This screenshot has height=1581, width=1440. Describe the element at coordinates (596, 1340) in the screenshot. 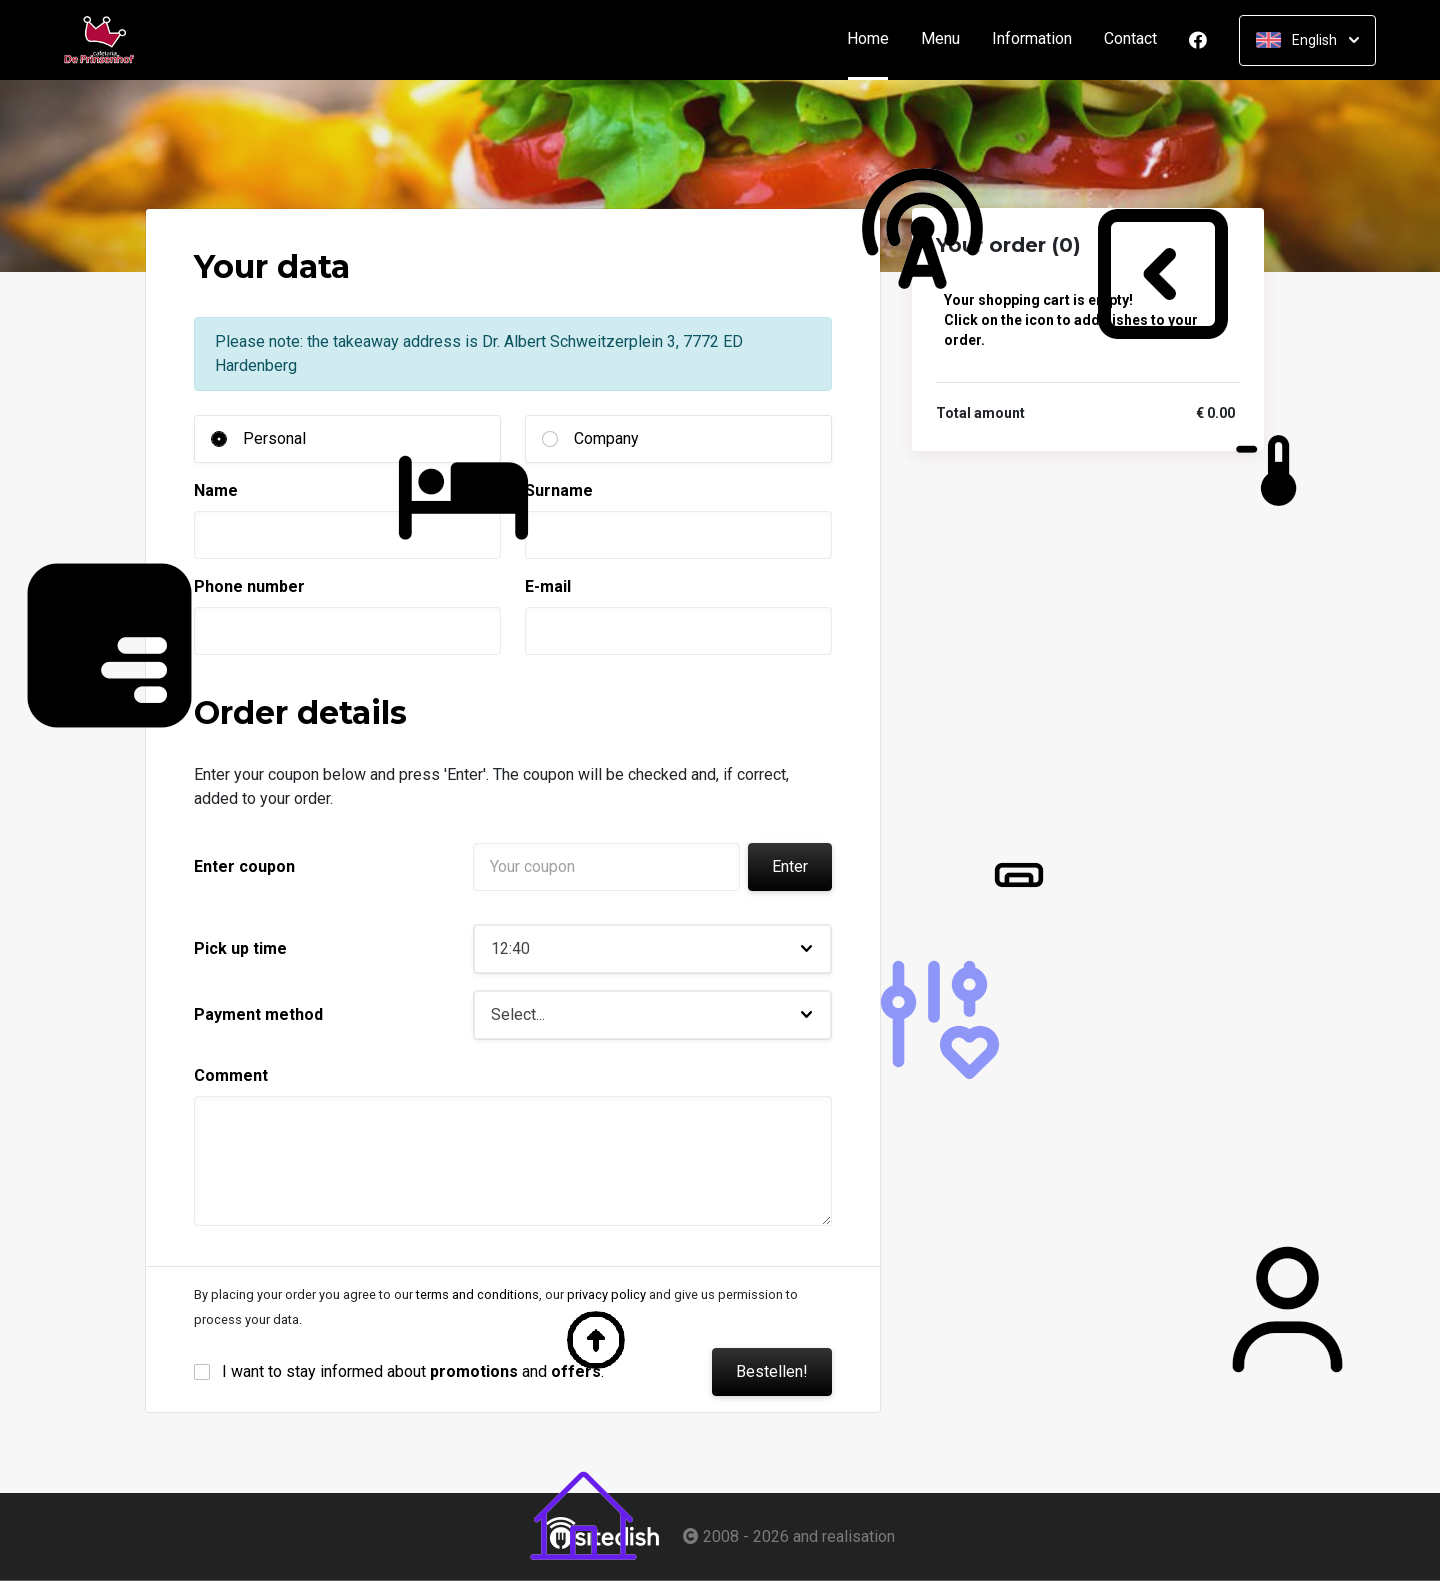

I see `upload a file or content` at that location.